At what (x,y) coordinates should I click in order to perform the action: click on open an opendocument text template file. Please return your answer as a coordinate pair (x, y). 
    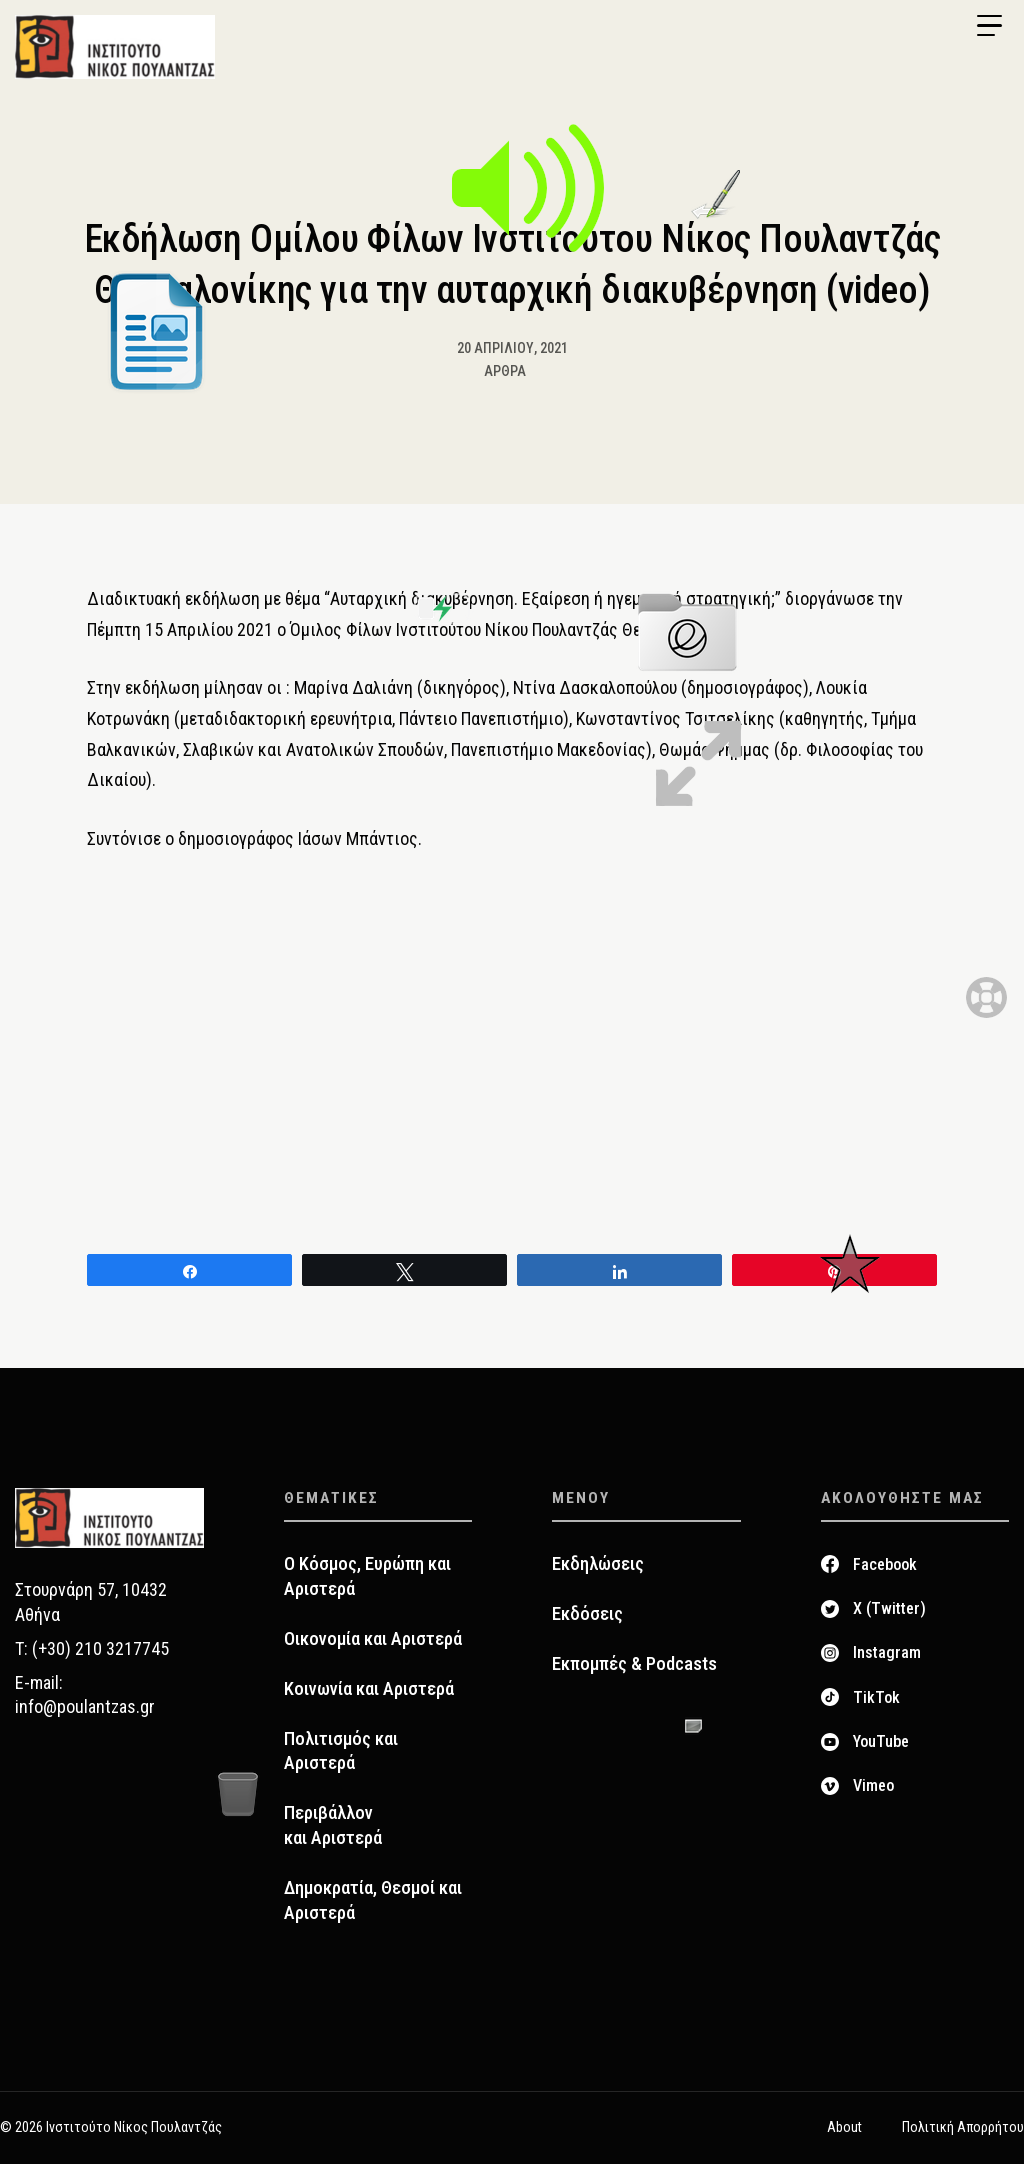
    Looking at the image, I should click on (156, 331).